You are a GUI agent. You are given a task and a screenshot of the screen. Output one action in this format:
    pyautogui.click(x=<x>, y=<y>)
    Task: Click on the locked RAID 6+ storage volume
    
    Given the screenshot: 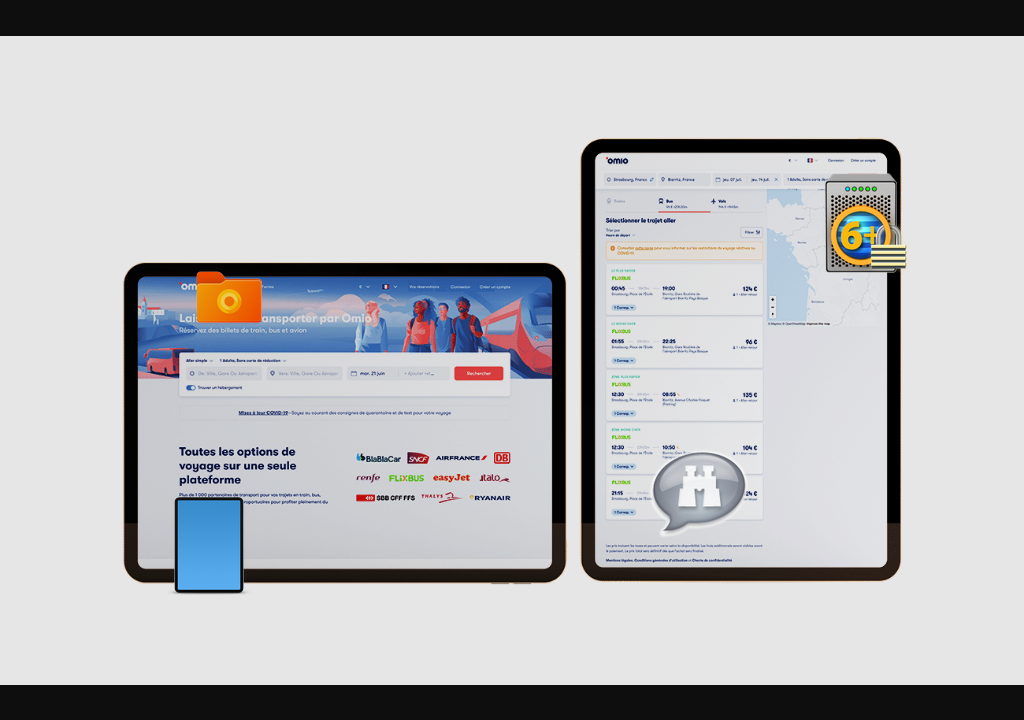 What is the action you would take?
    pyautogui.click(x=861, y=223)
    